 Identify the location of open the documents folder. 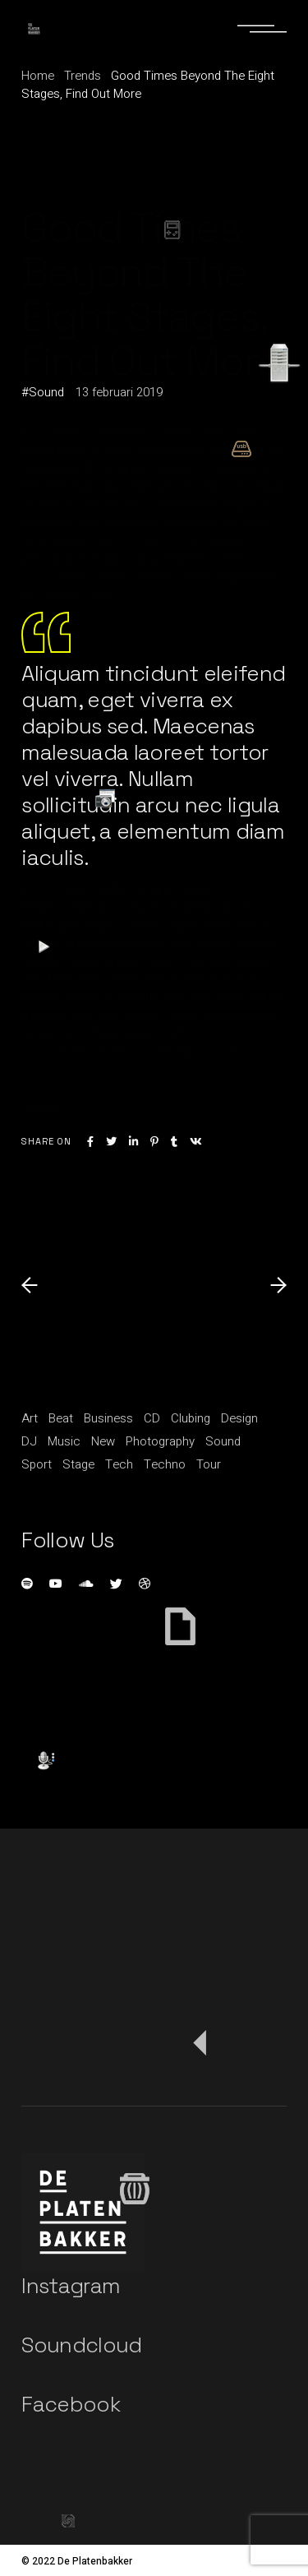
(180, 1625).